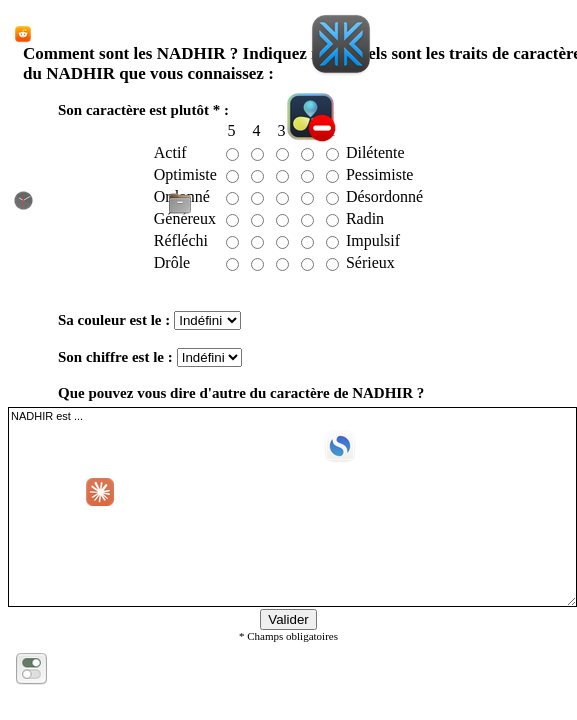  Describe the element at coordinates (23, 200) in the screenshot. I see `open the clocks app` at that location.